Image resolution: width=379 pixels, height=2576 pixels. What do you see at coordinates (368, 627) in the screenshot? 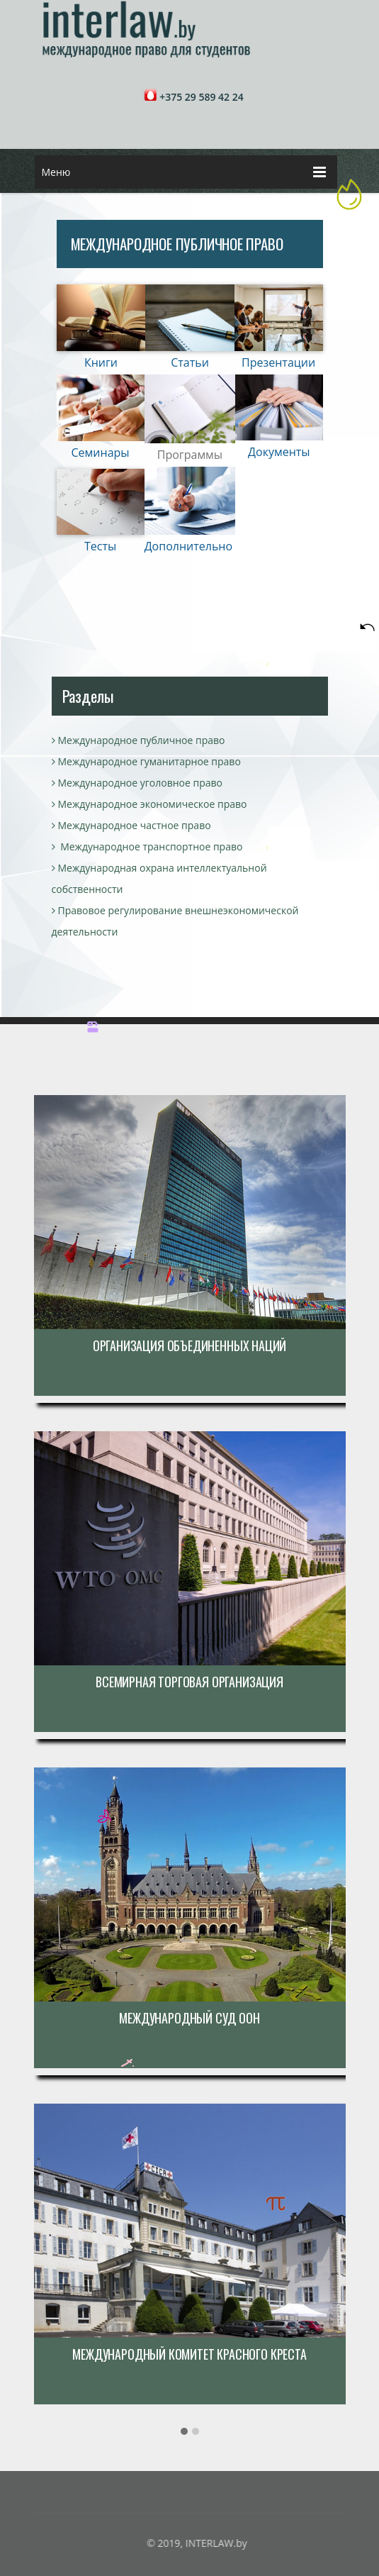
I see `undo last action` at bounding box center [368, 627].